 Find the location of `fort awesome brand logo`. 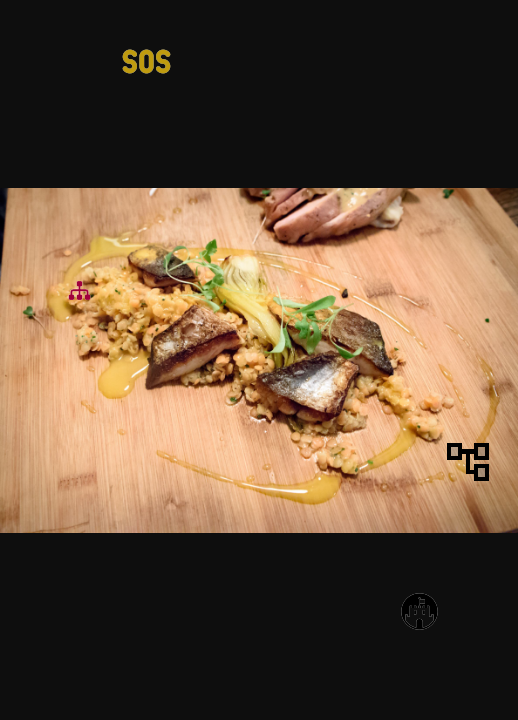

fort awesome brand logo is located at coordinates (419, 611).